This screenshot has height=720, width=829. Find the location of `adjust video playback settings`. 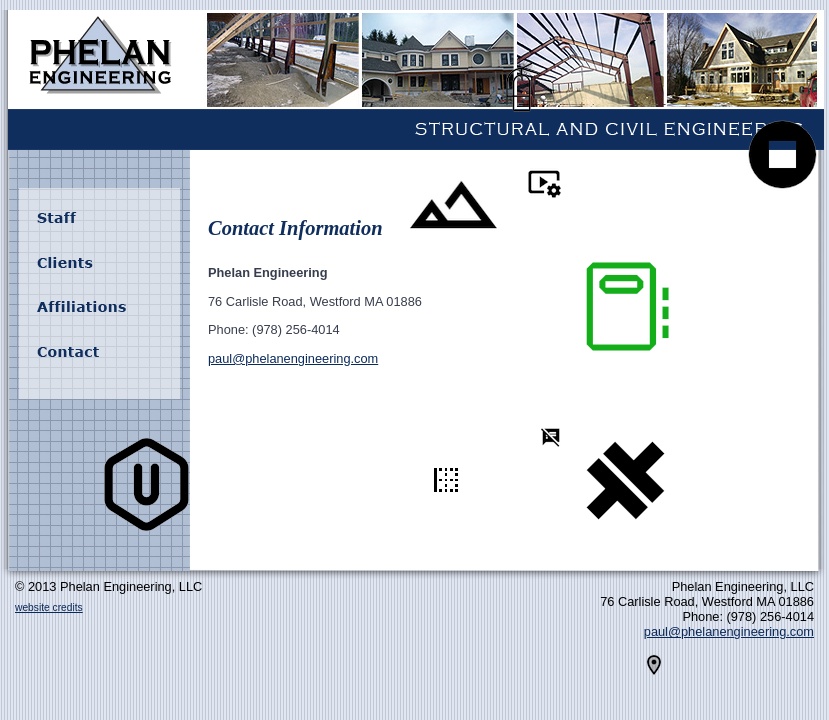

adjust video playback settings is located at coordinates (544, 182).